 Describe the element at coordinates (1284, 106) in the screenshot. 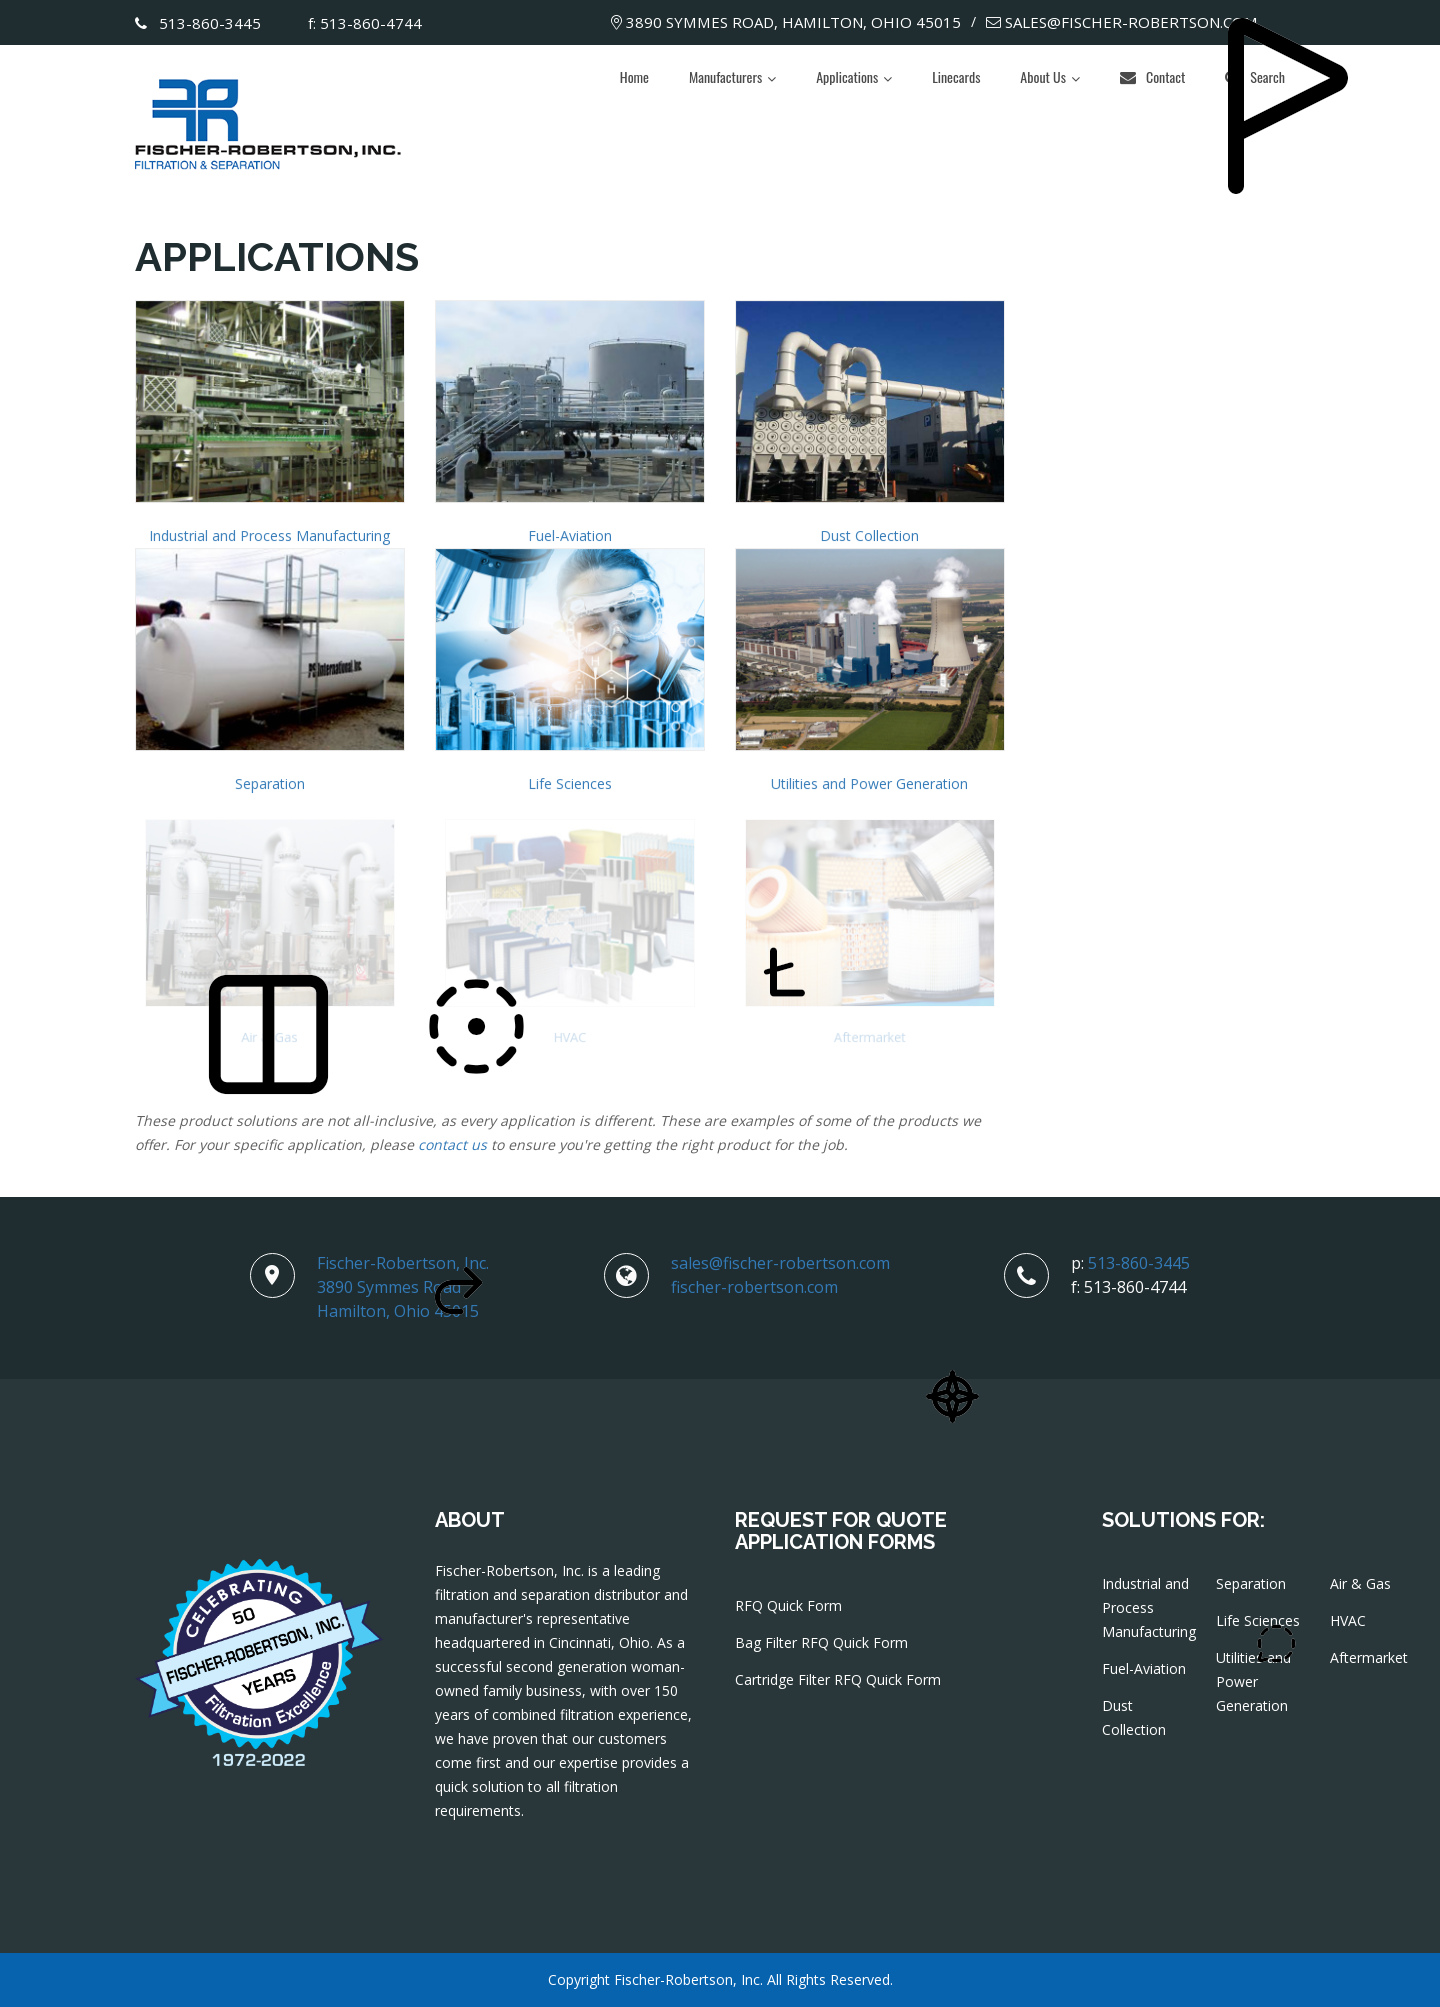

I see `flag or mark an item for review` at that location.